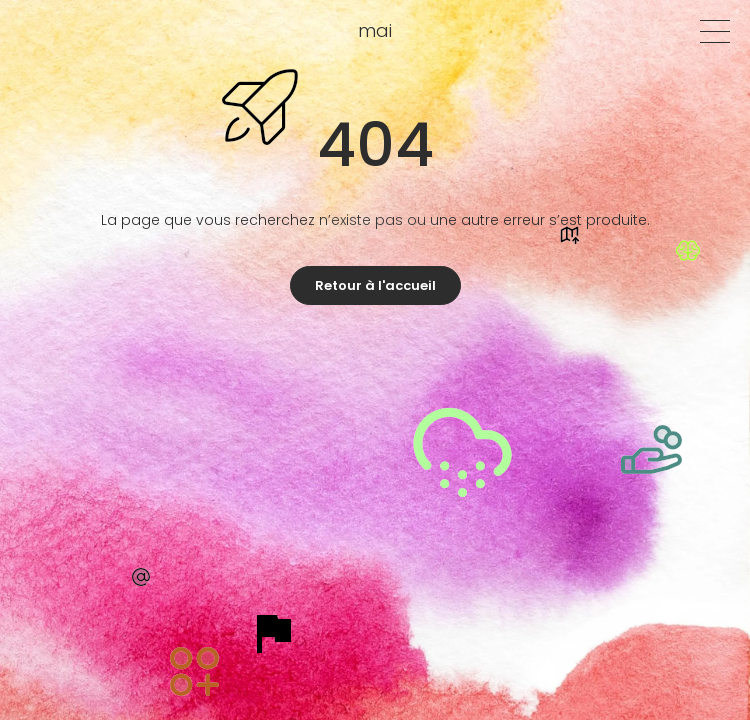  What do you see at coordinates (194, 671) in the screenshot?
I see `add a new item to a collection` at bounding box center [194, 671].